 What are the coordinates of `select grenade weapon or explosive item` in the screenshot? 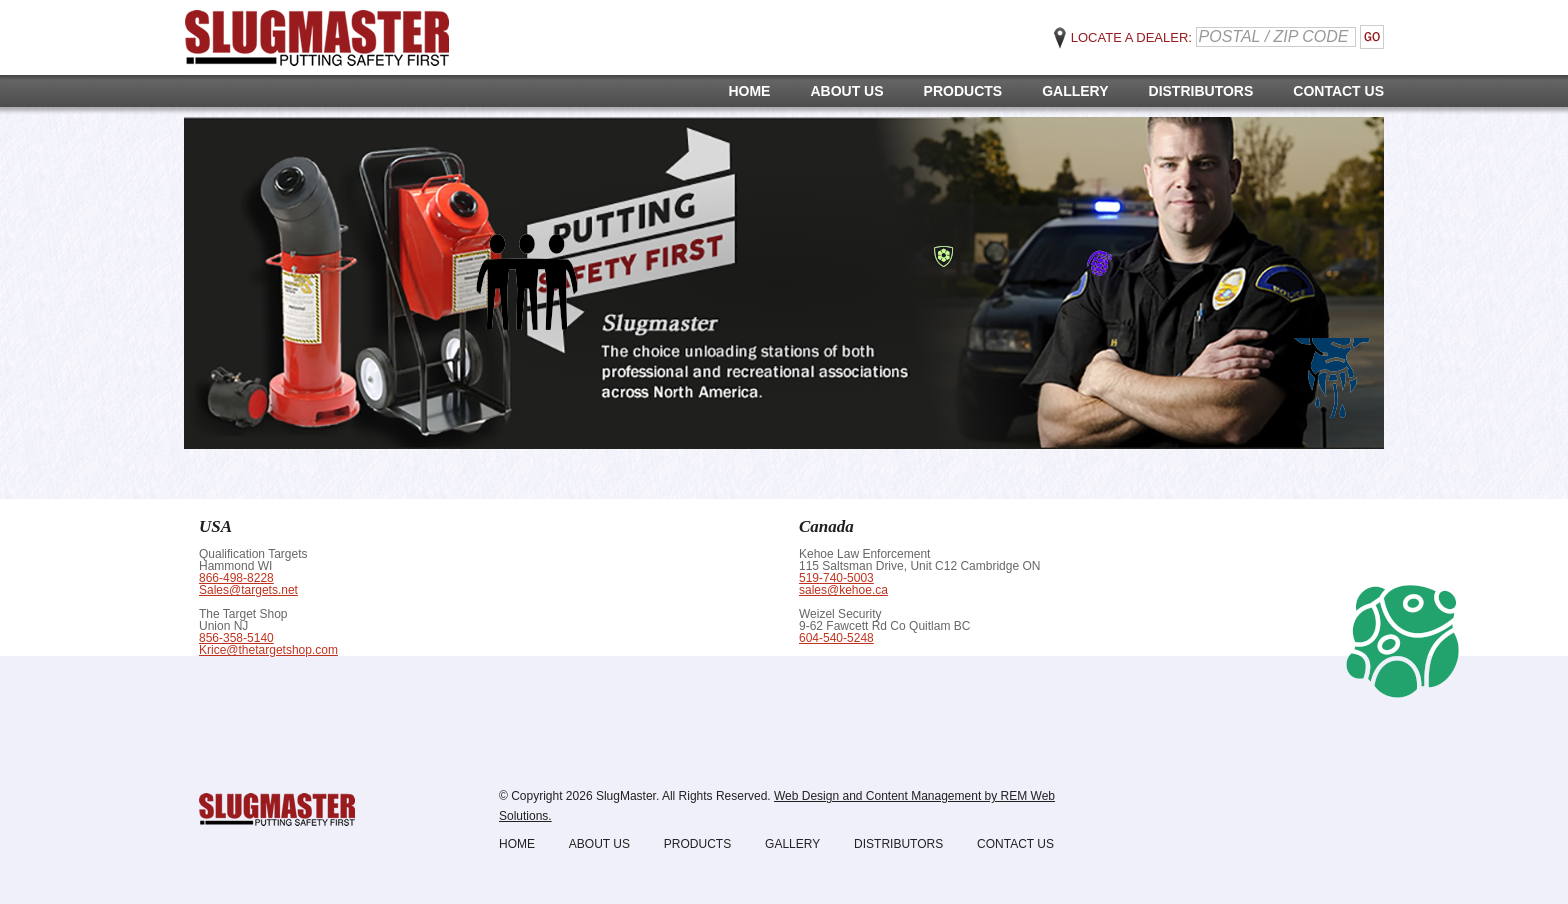 It's located at (1099, 263).